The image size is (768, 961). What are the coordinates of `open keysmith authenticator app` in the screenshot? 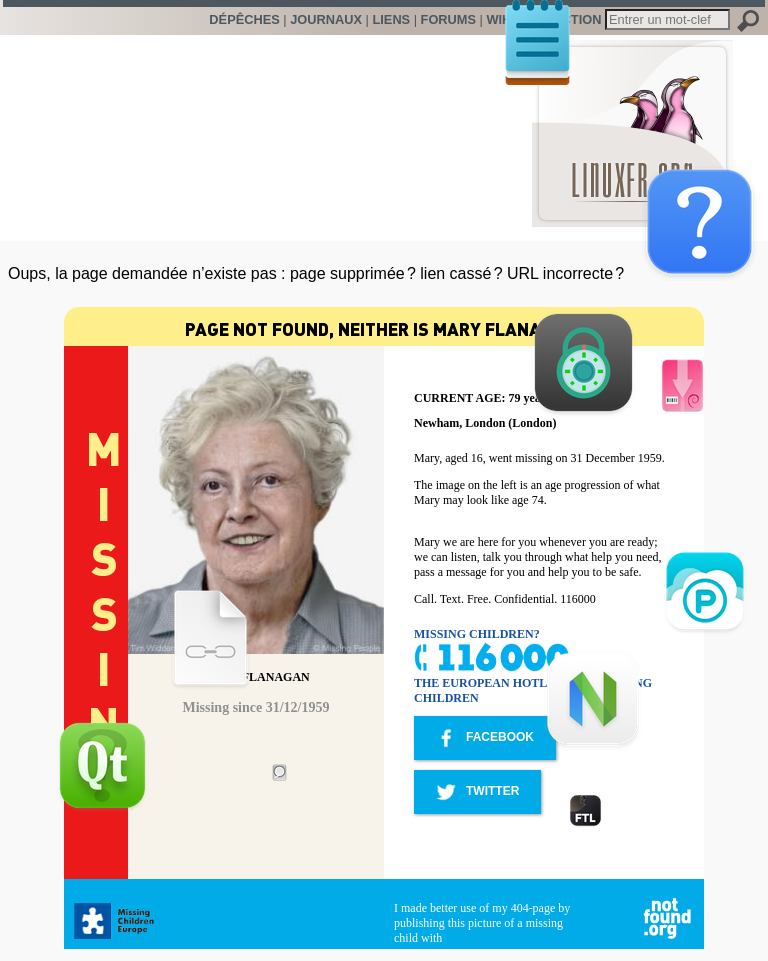 It's located at (583, 362).